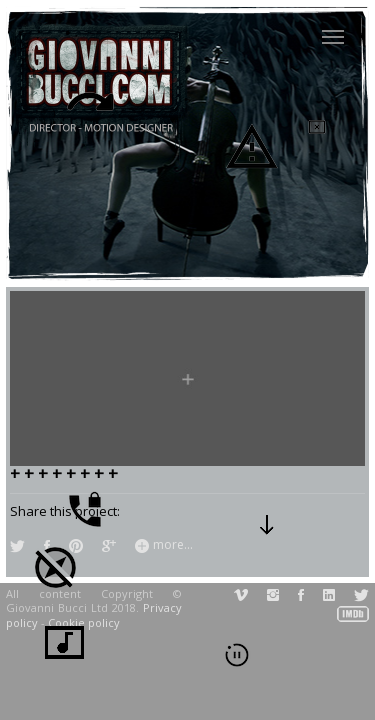  What do you see at coordinates (252, 147) in the screenshot?
I see `indicates a warning or potential issue` at bounding box center [252, 147].